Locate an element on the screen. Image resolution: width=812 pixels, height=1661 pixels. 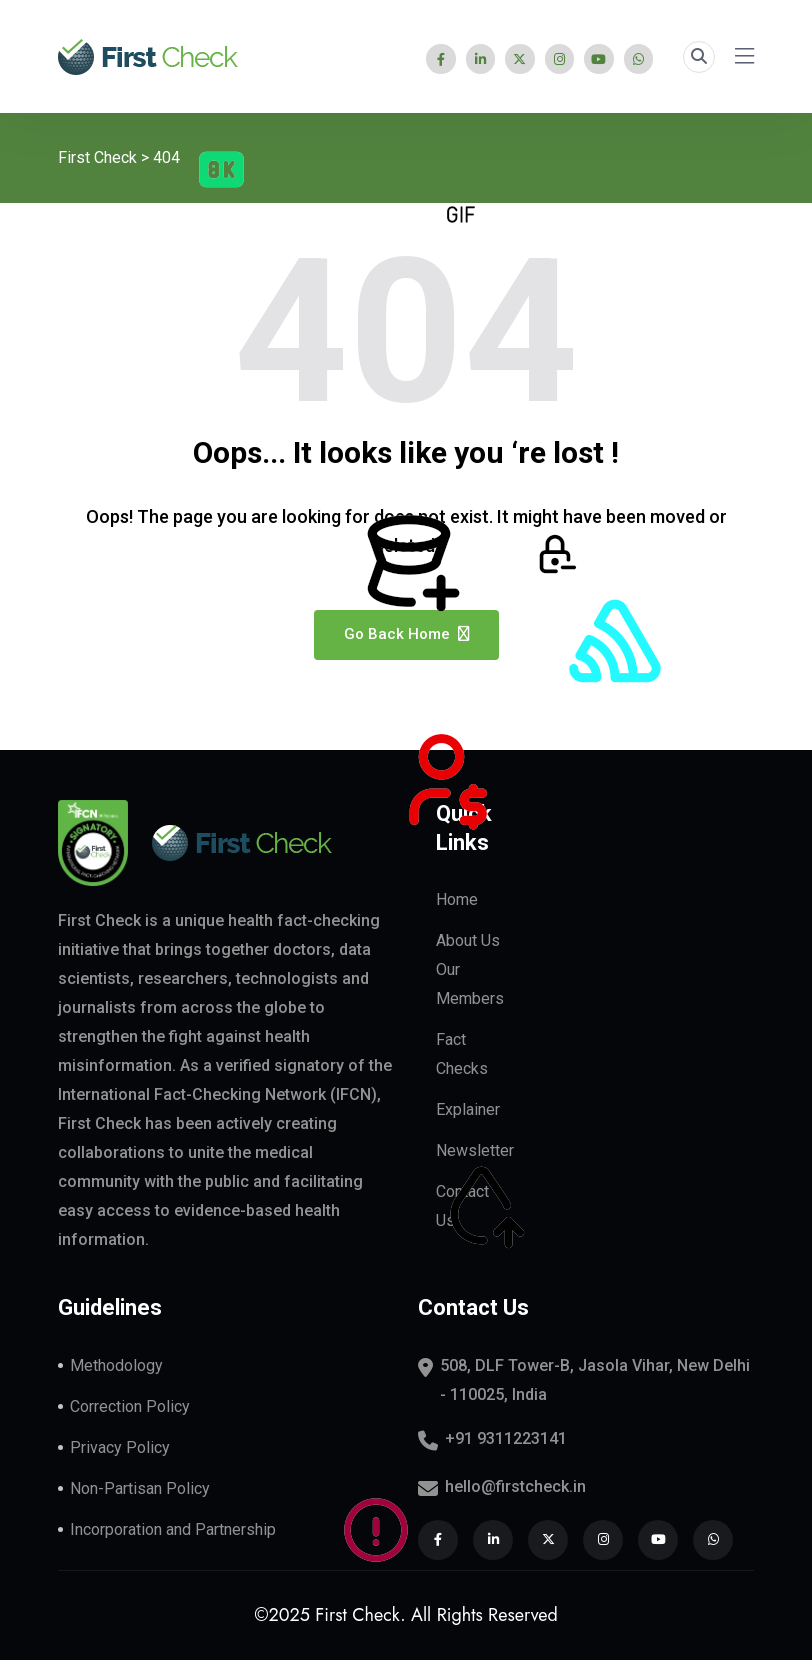
indicates a warning or alert requiring attention is located at coordinates (376, 1530).